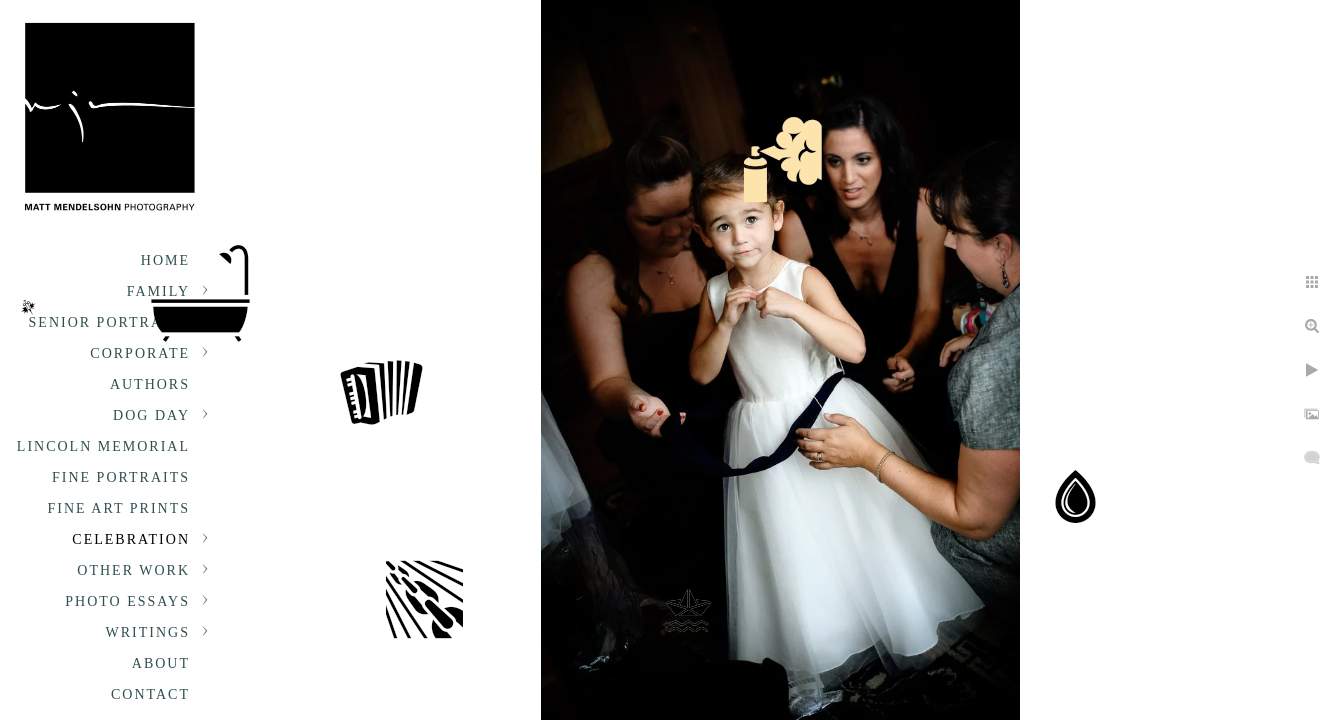 This screenshot has height=720, width=1339. I want to click on select accordion instrument, so click(381, 389).